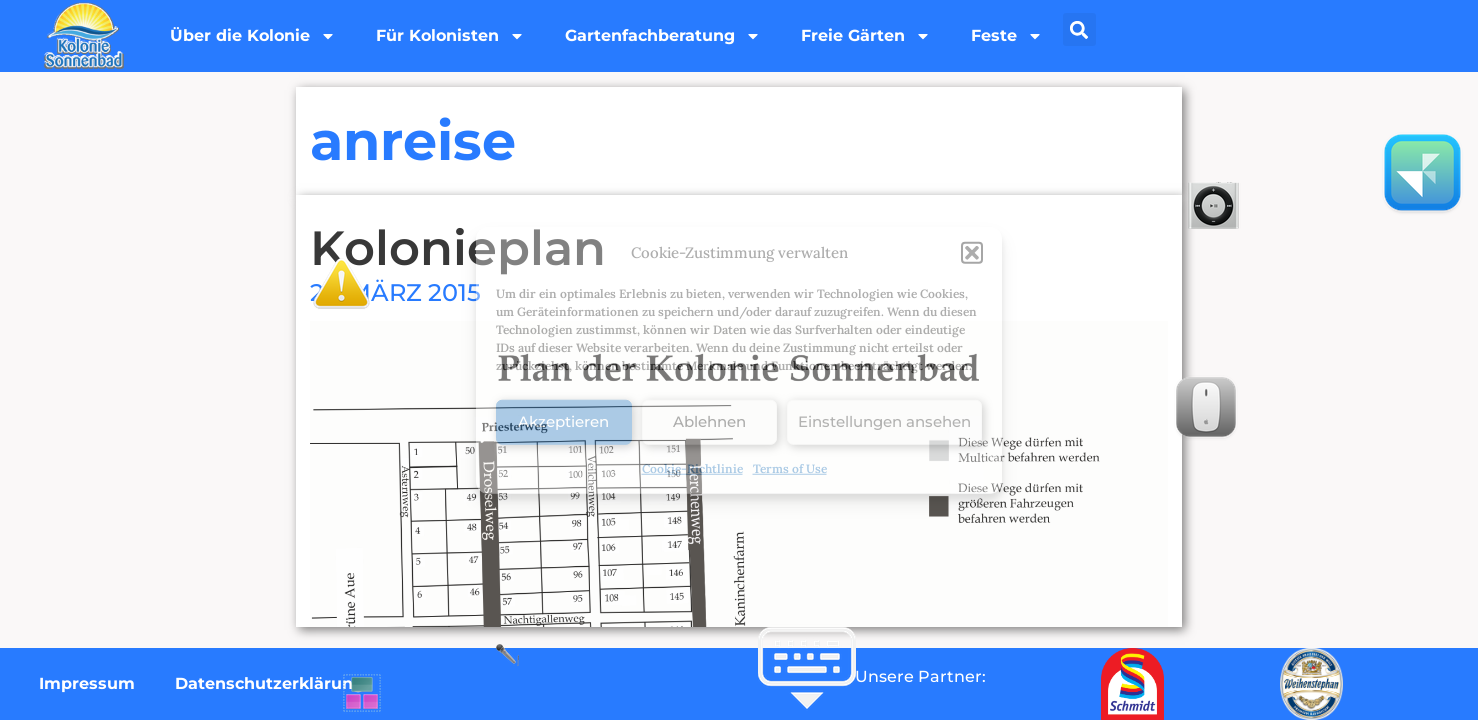 This screenshot has width=1478, height=720. What do you see at coordinates (1206, 407) in the screenshot?
I see `open mouse and trackpad settings` at bounding box center [1206, 407].